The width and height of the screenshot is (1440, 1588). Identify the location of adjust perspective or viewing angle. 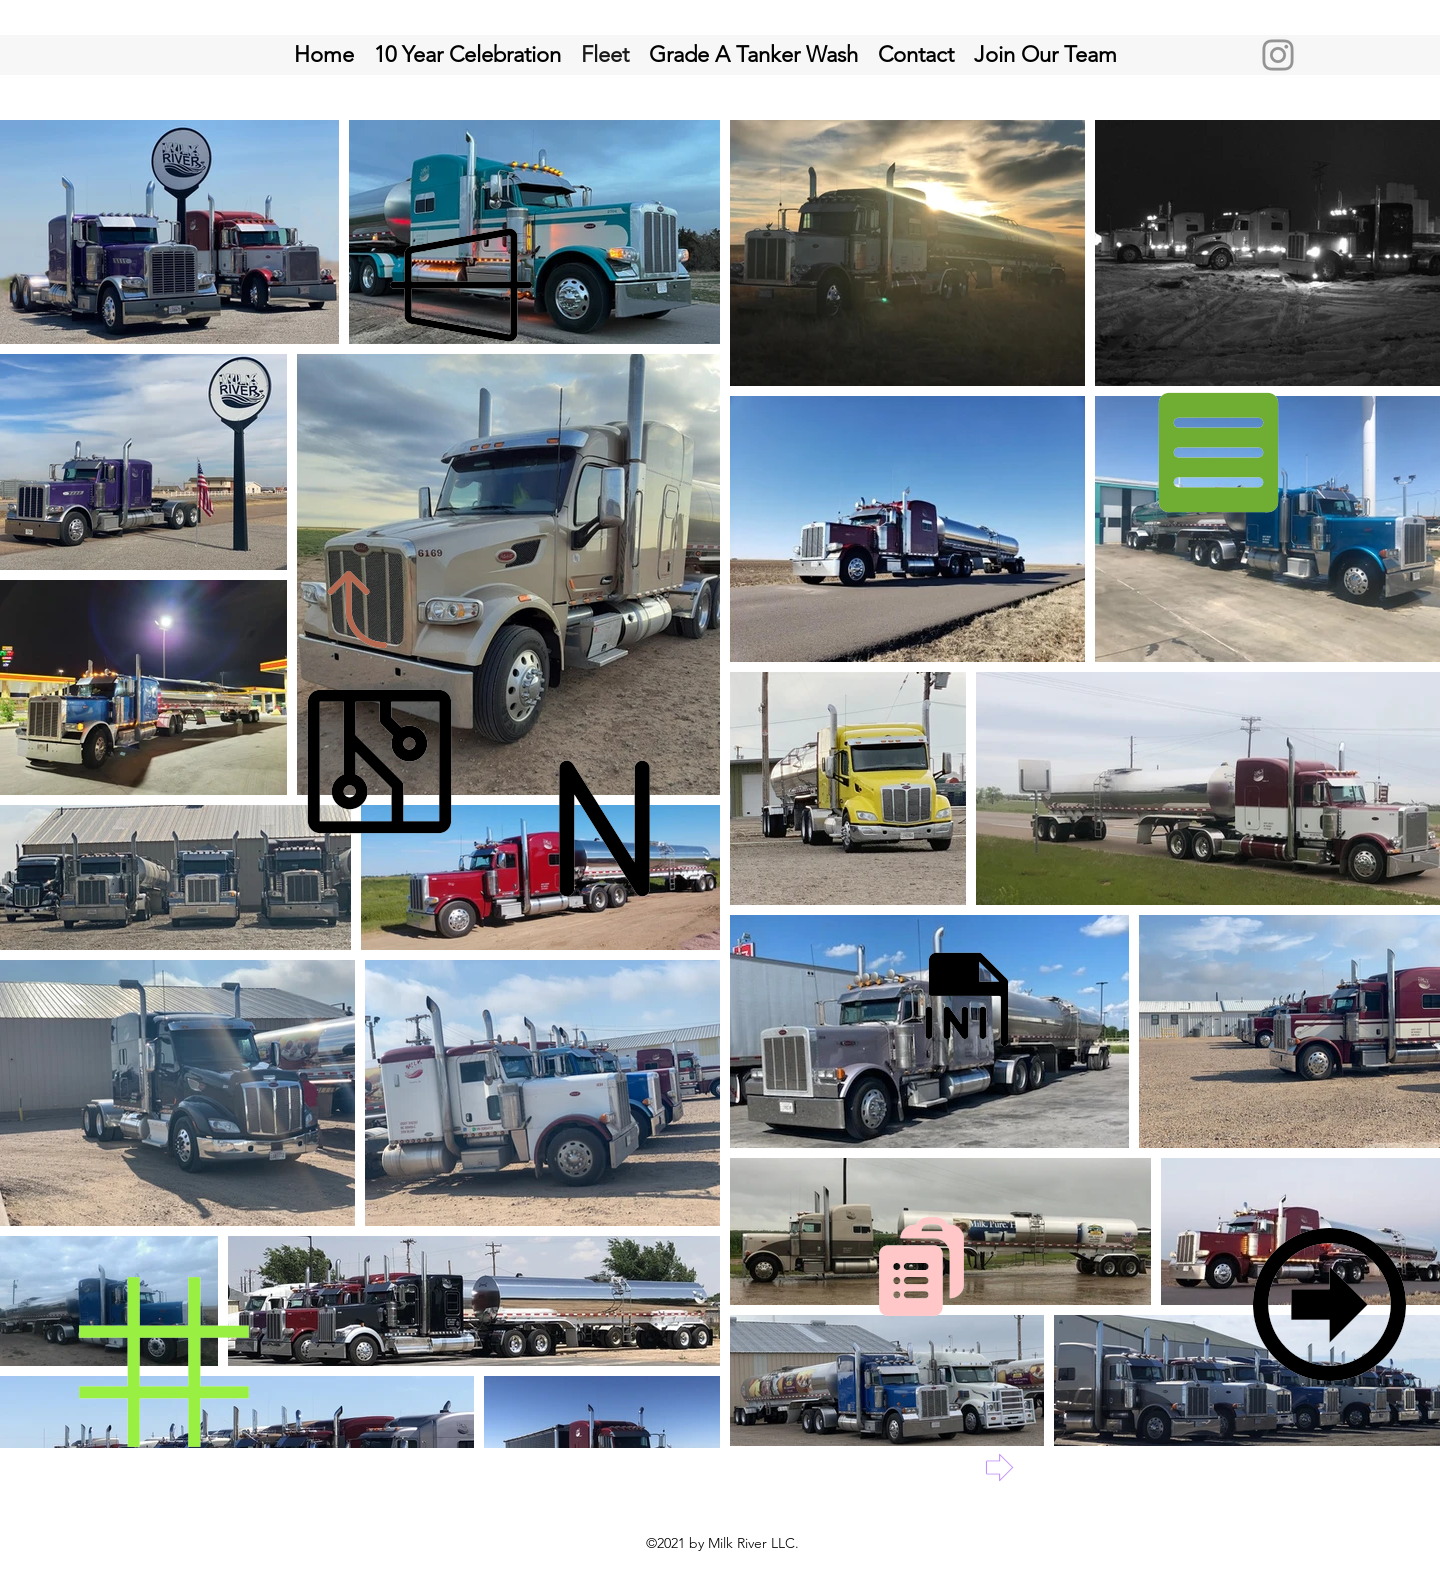
(461, 285).